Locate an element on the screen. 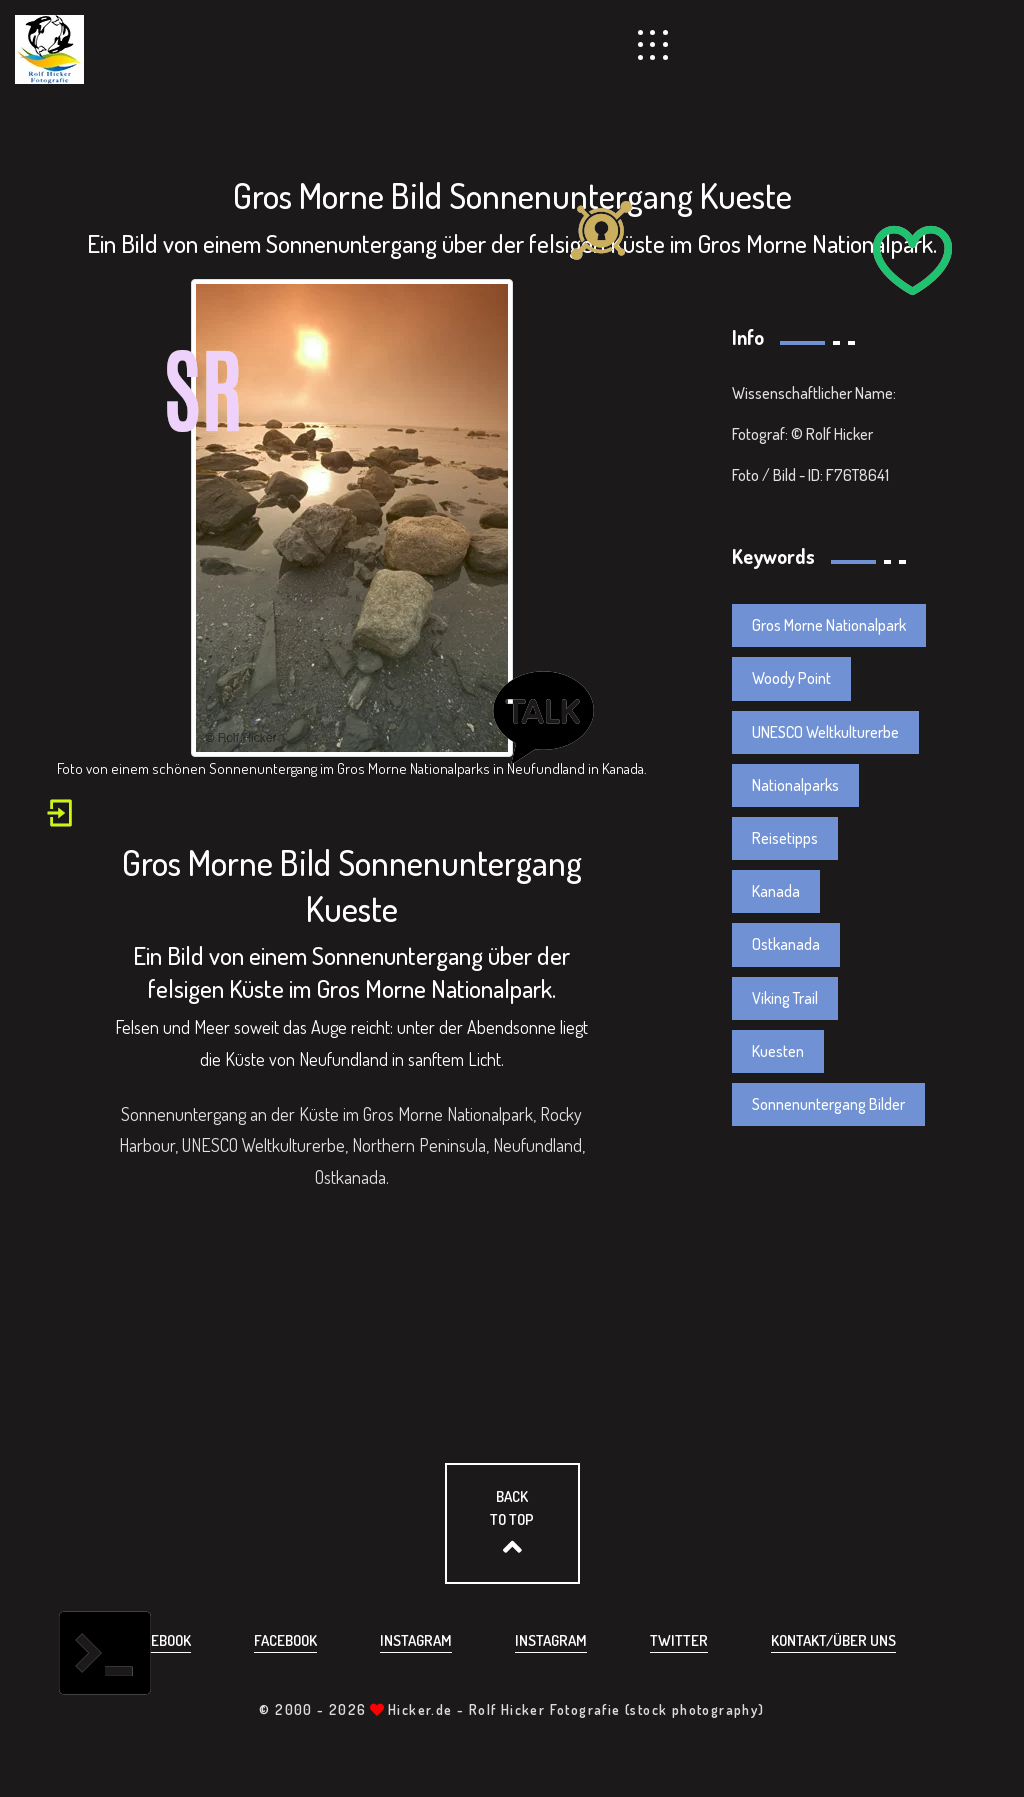 This screenshot has height=1797, width=1024. sponsor a developer on github is located at coordinates (912, 260).